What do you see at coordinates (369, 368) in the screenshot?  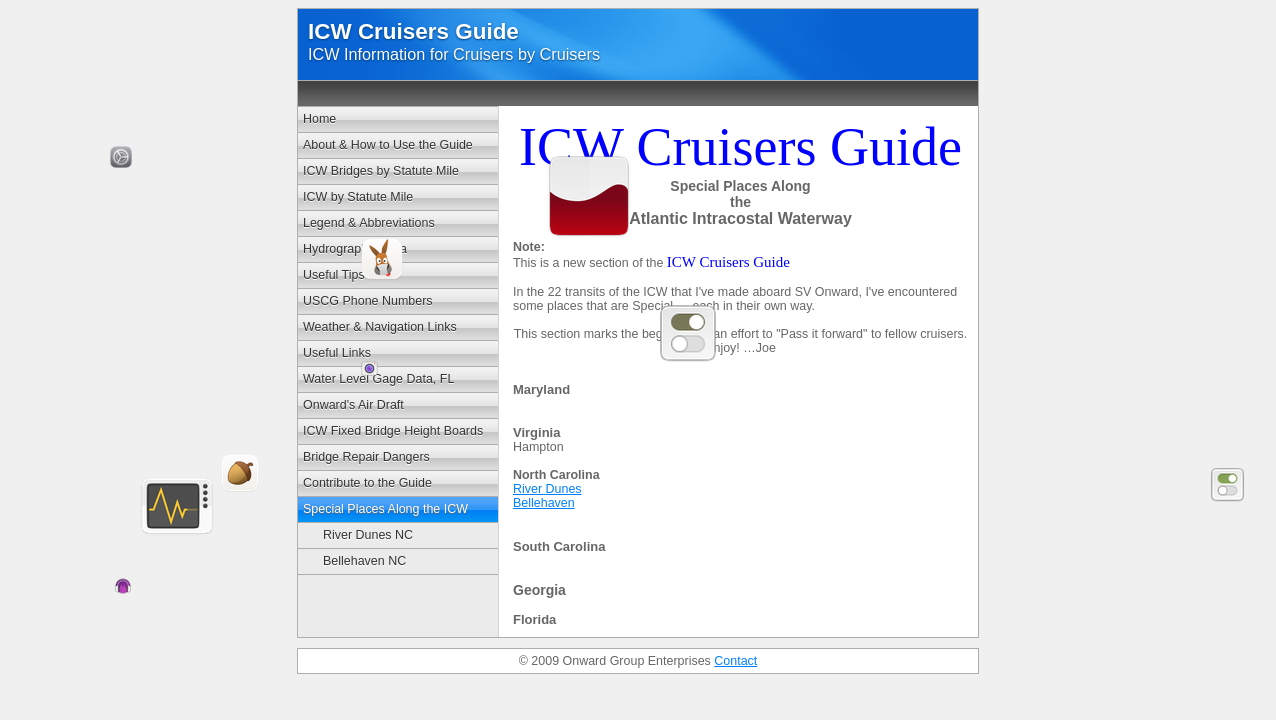 I see `open cheese webcam application` at bounding box center [369, 368].